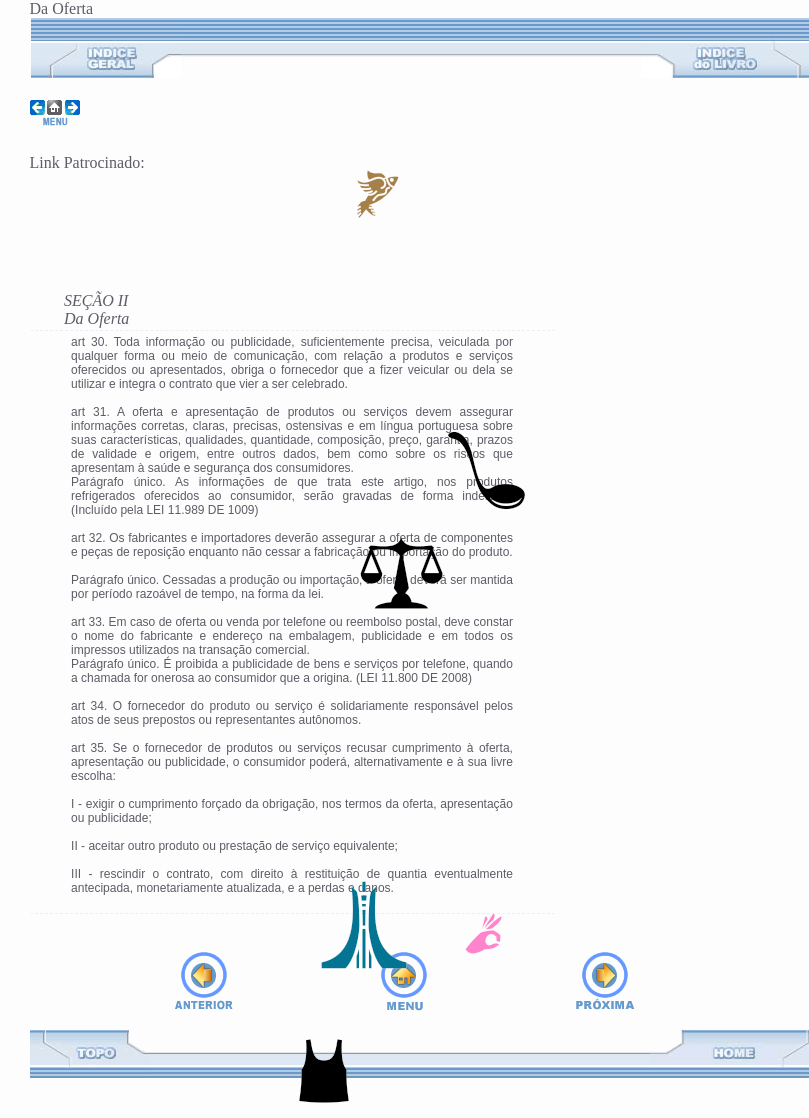 Image resolution: width=809 pixels, height=1118 pixels. I want to click on select ladle tool in cooking game, so click(486, 470).